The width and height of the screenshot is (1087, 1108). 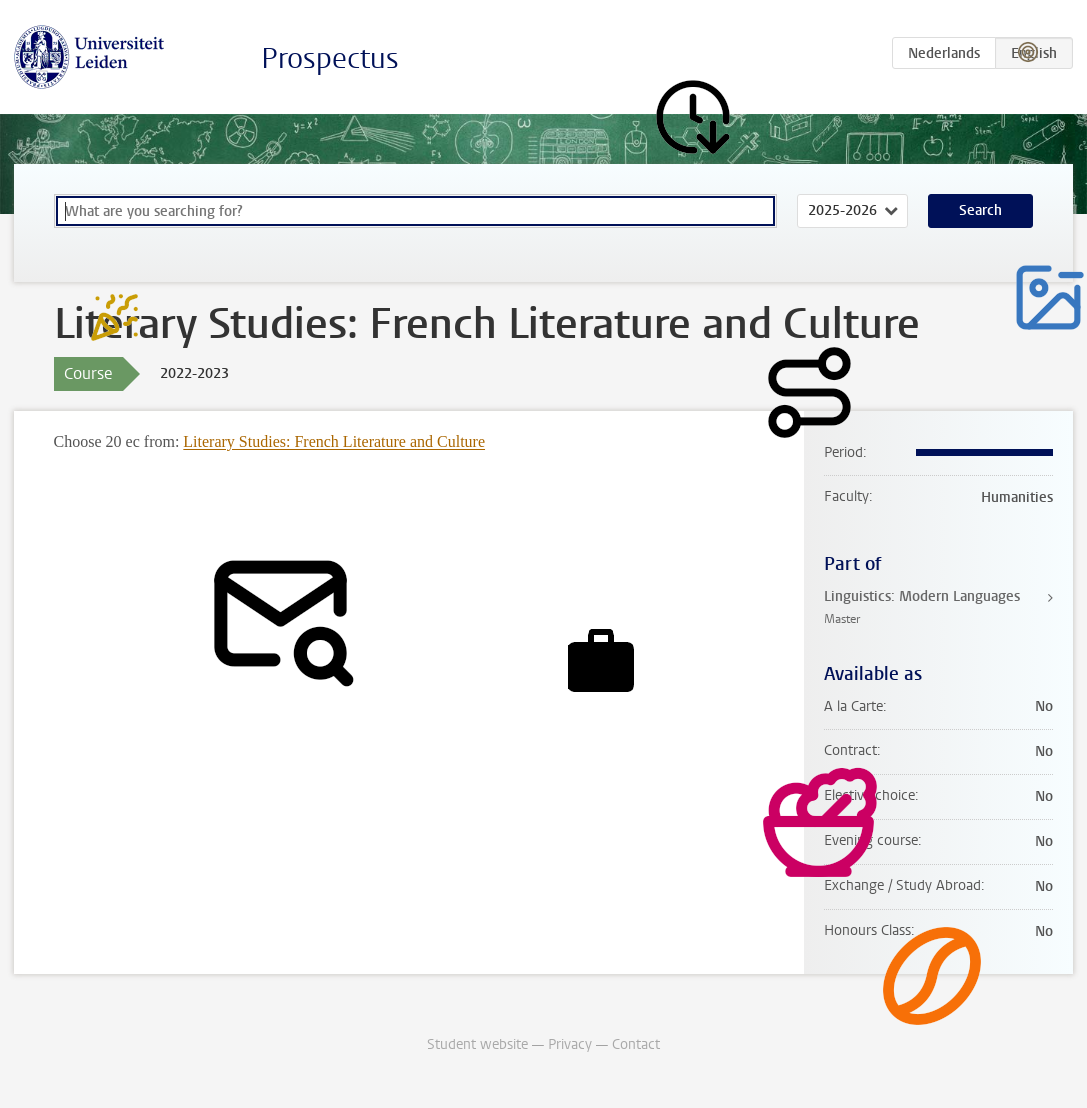 What do you see at coordinates (818, 821) in the screenshot?
I see `browse healthy food options` at bounding box center [818, 821].